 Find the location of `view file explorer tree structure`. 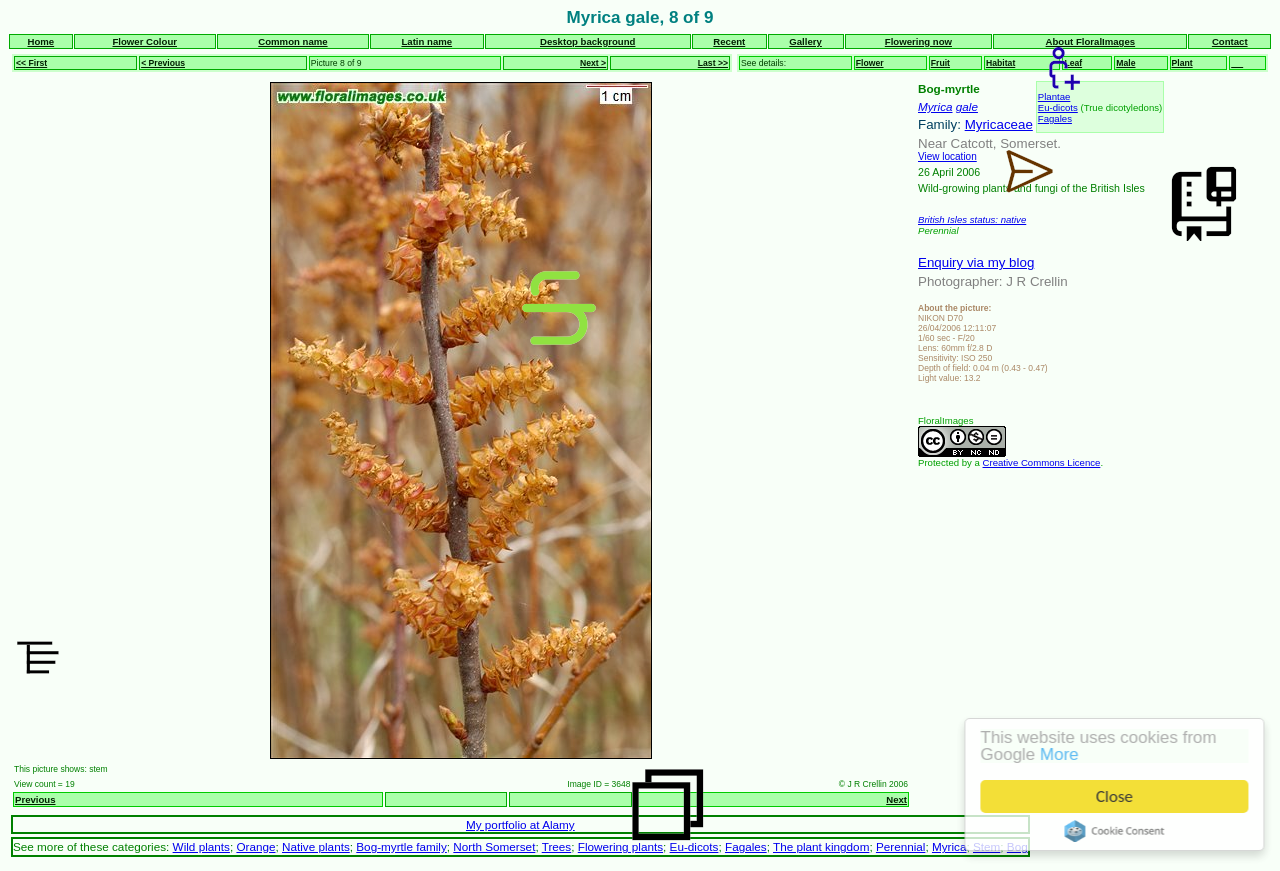

view file explorer tree structure is located at coordinates (39, 657).